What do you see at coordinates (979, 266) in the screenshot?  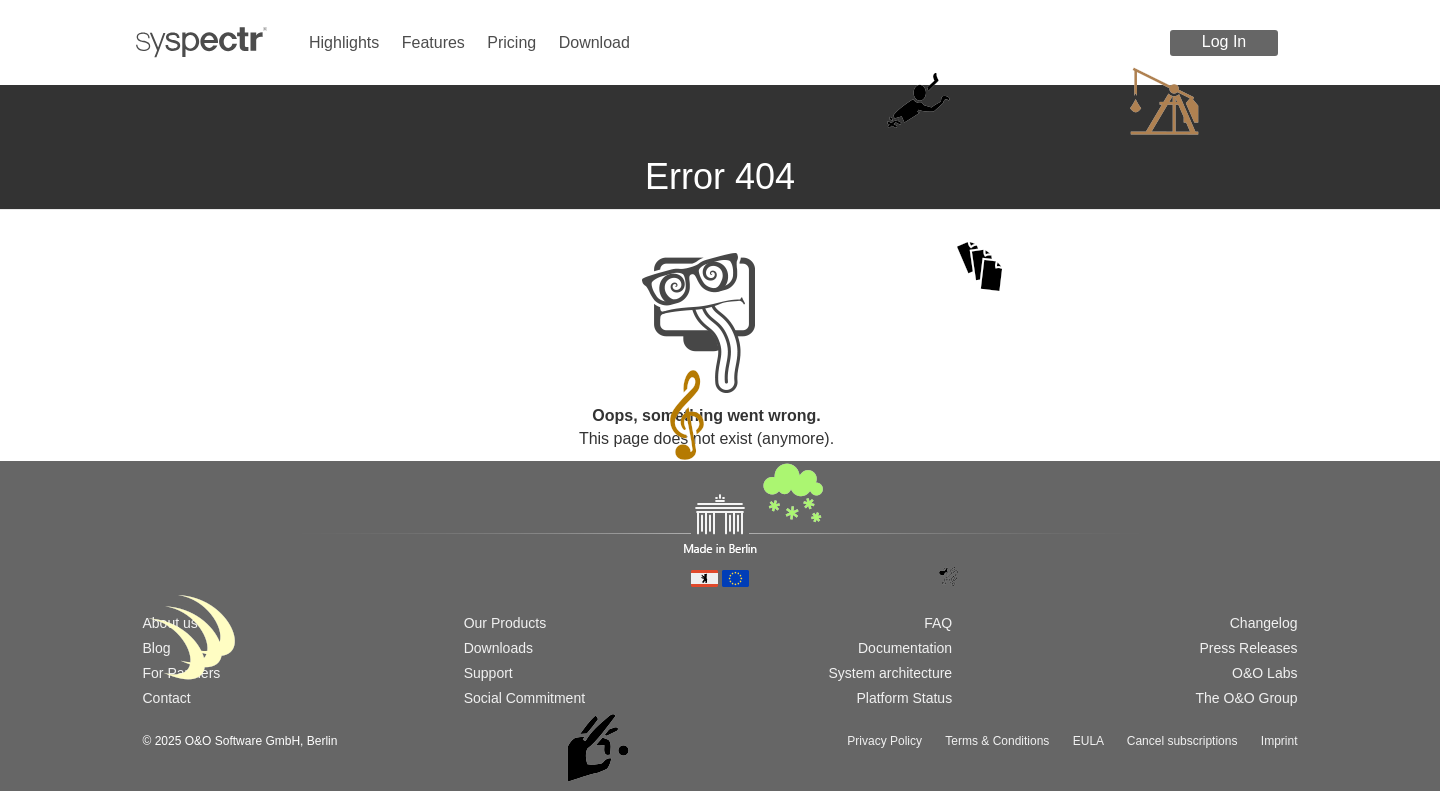 I see `access your files and documents` at bounding box center [979, 266].